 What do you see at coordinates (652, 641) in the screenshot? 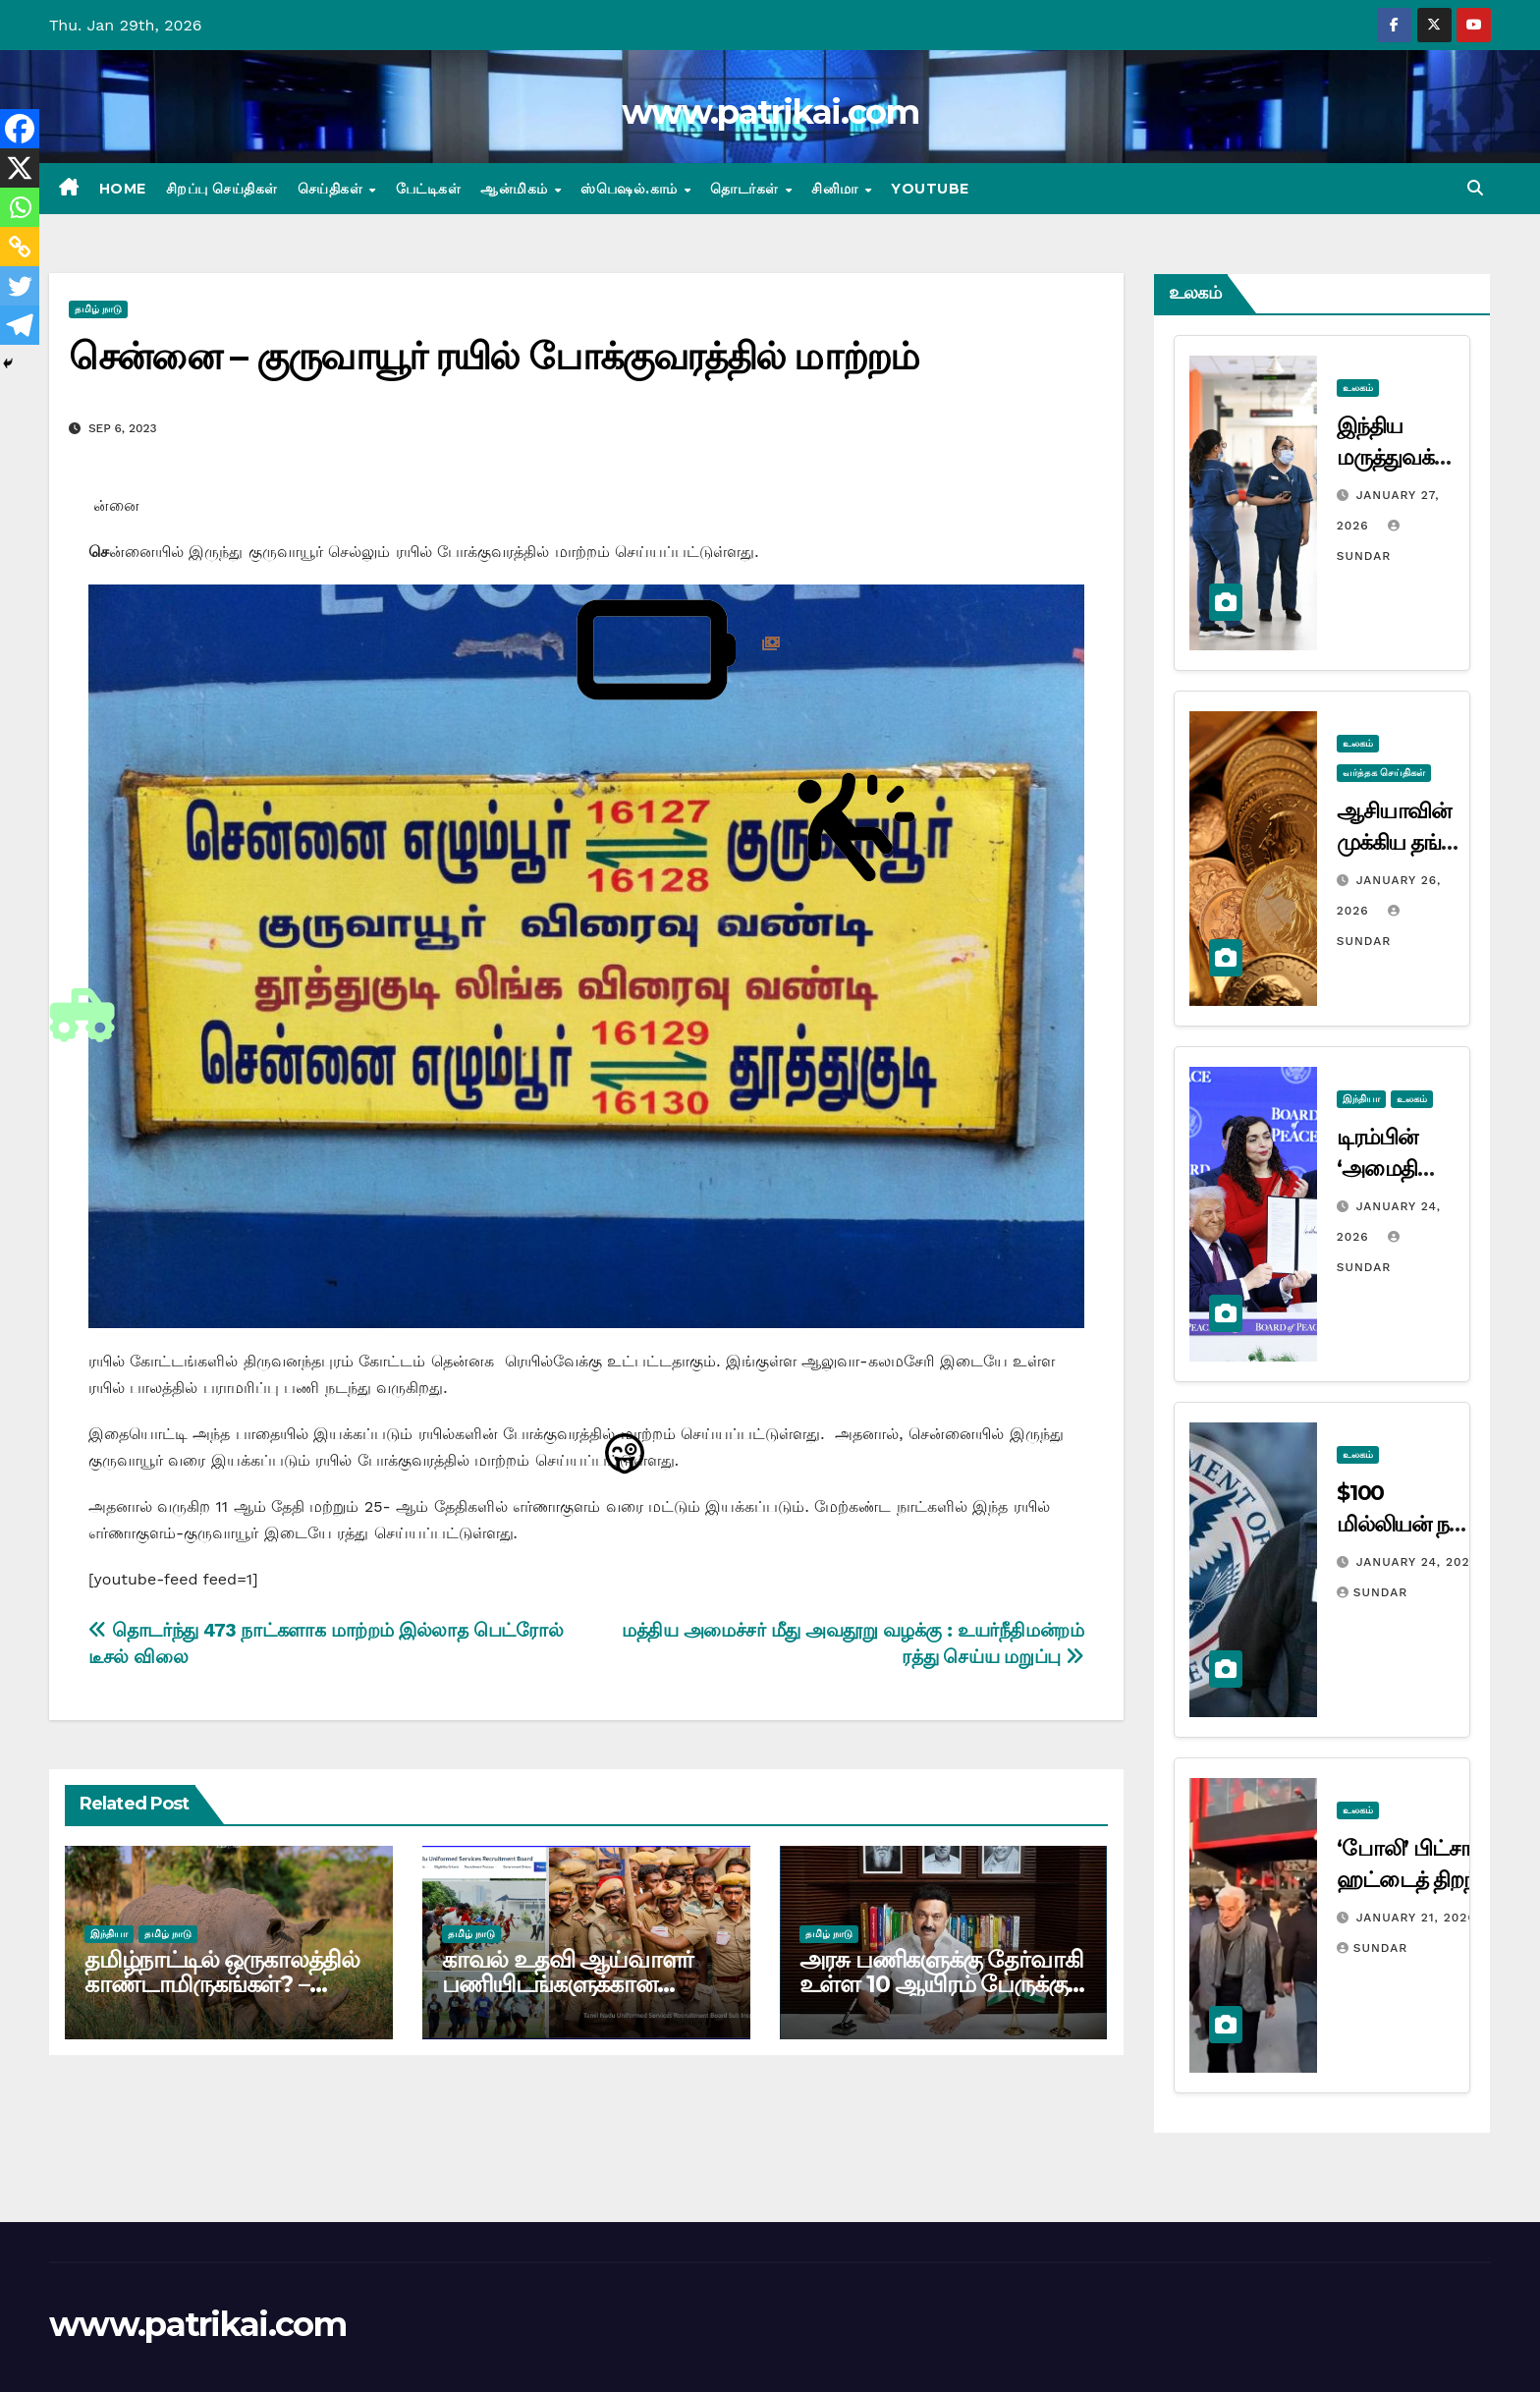
I see `indicates empty battery status` at bounding box center [652, 641].